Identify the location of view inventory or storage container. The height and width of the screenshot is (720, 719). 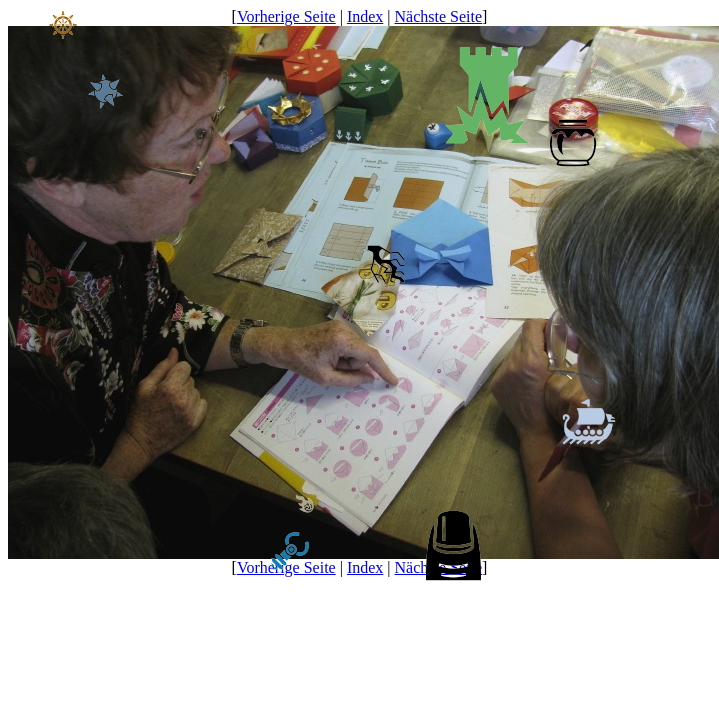
(573, 143).